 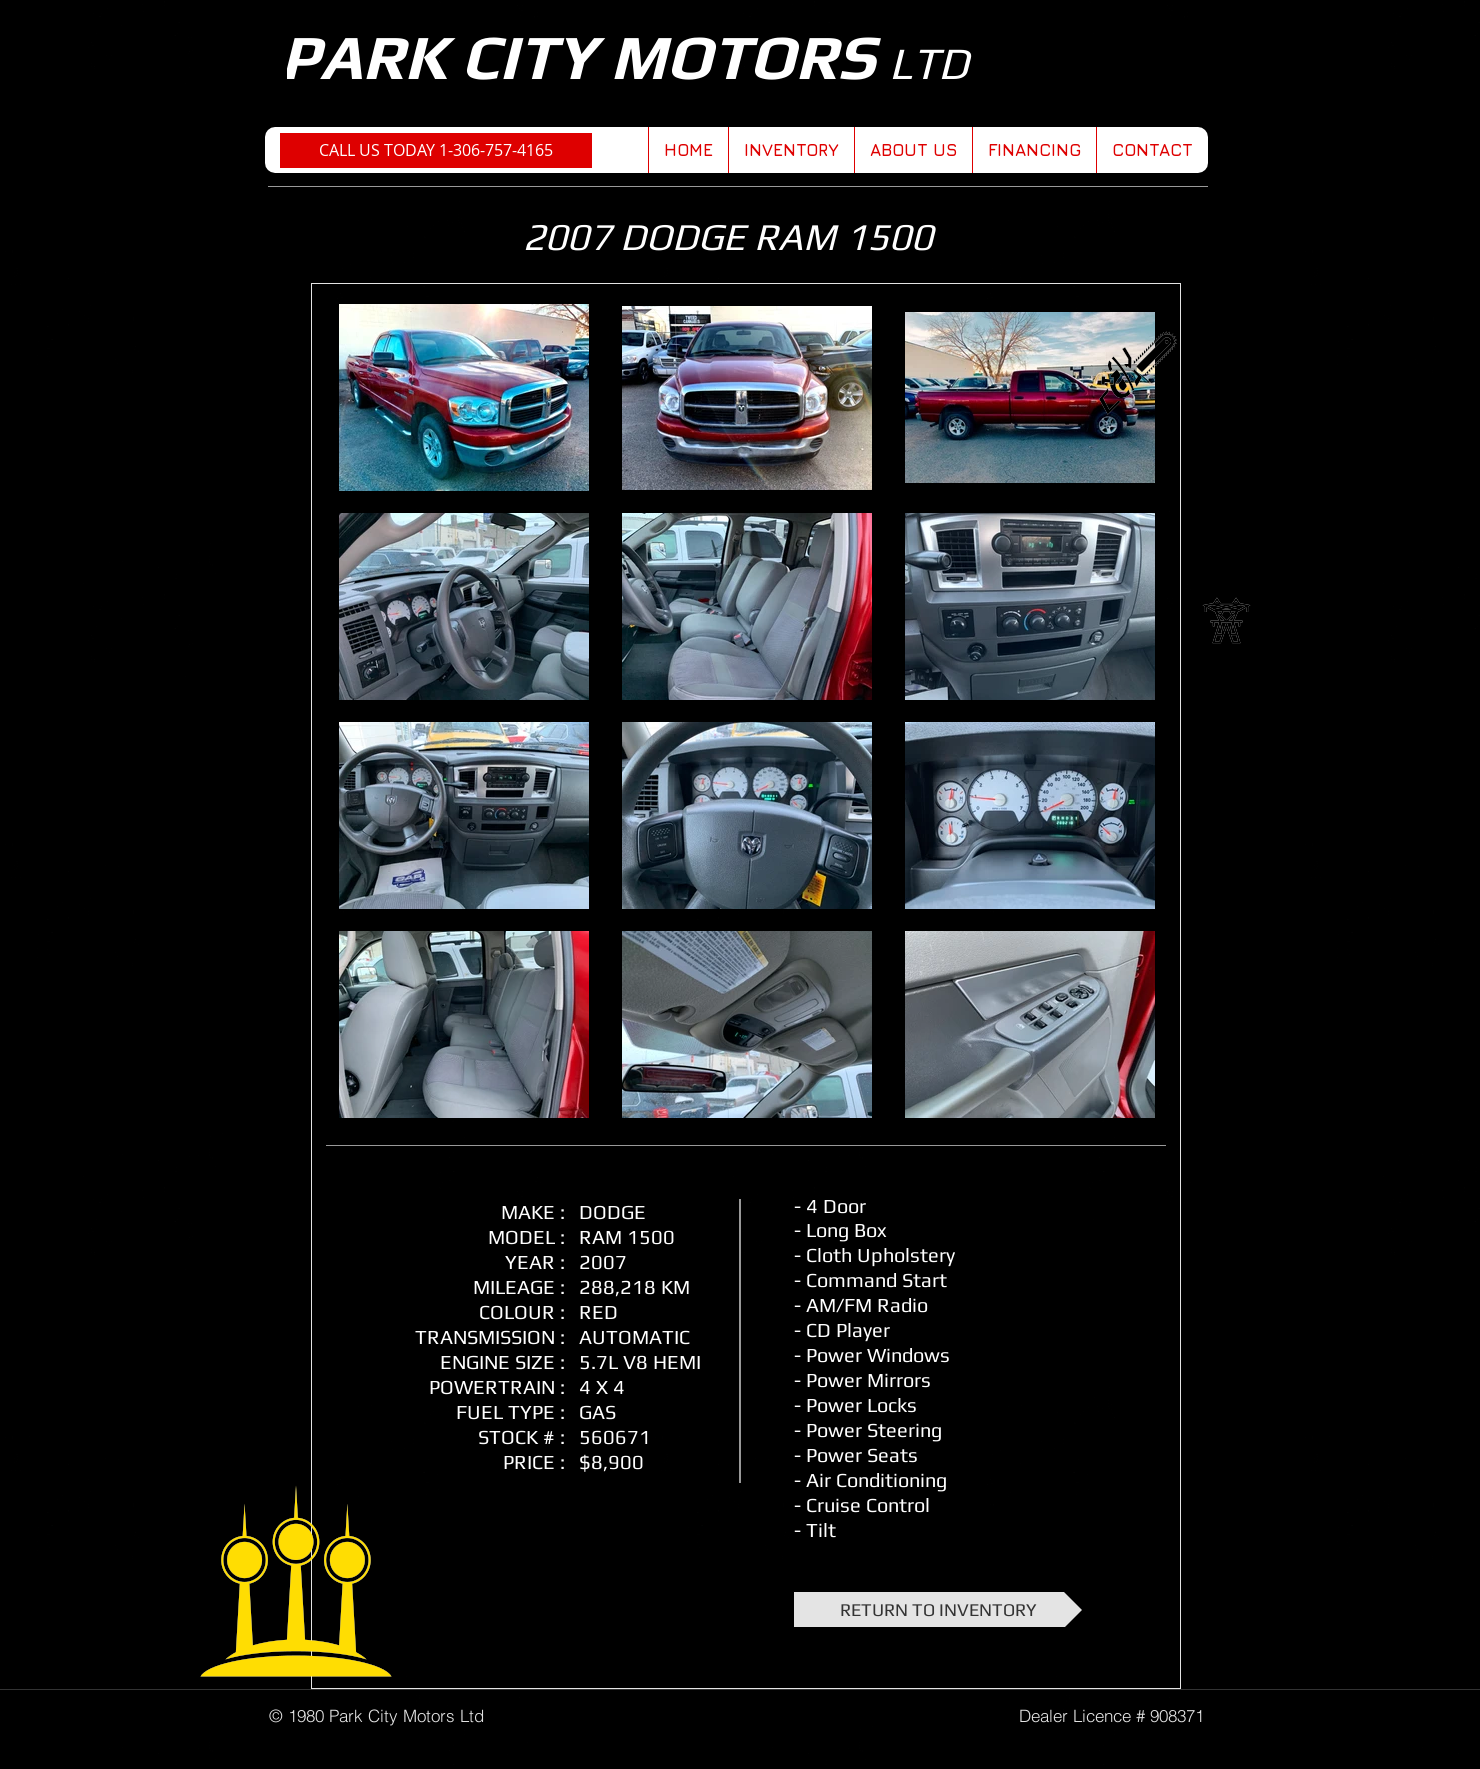 What do you see at coordinates (296, 1581) in the screenshot?
I see `indicates a broadcast or transmission tower structure` at bounding box center [296, 1581].